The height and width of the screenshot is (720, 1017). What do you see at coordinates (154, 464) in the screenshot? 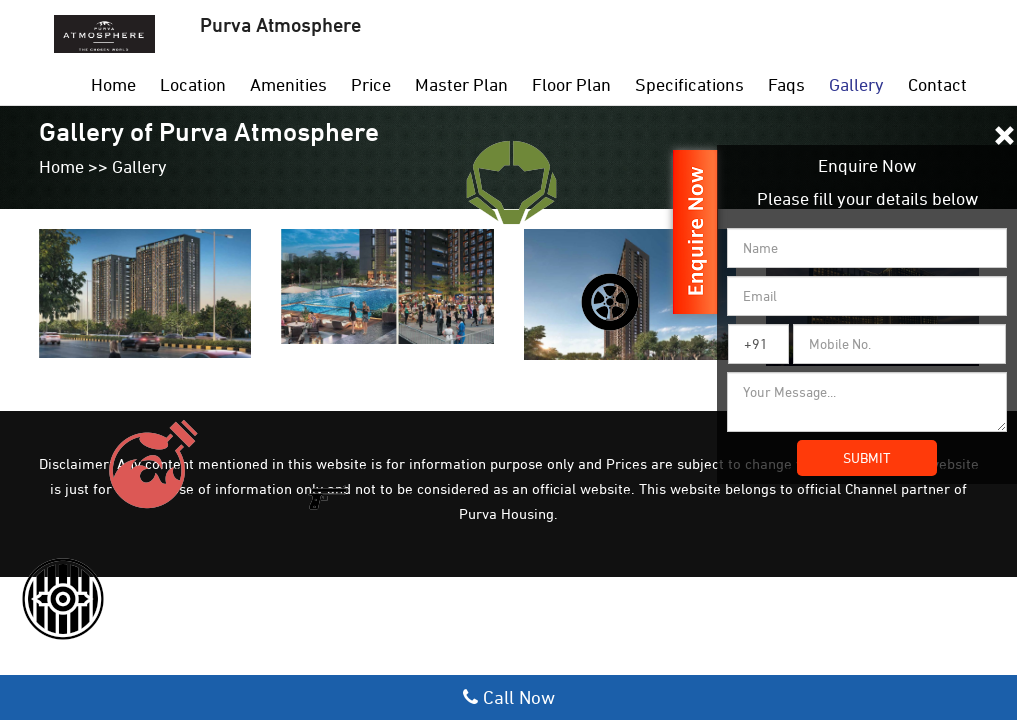
I see `use a fire potion or consumable item` at bounding box center [154, 464].